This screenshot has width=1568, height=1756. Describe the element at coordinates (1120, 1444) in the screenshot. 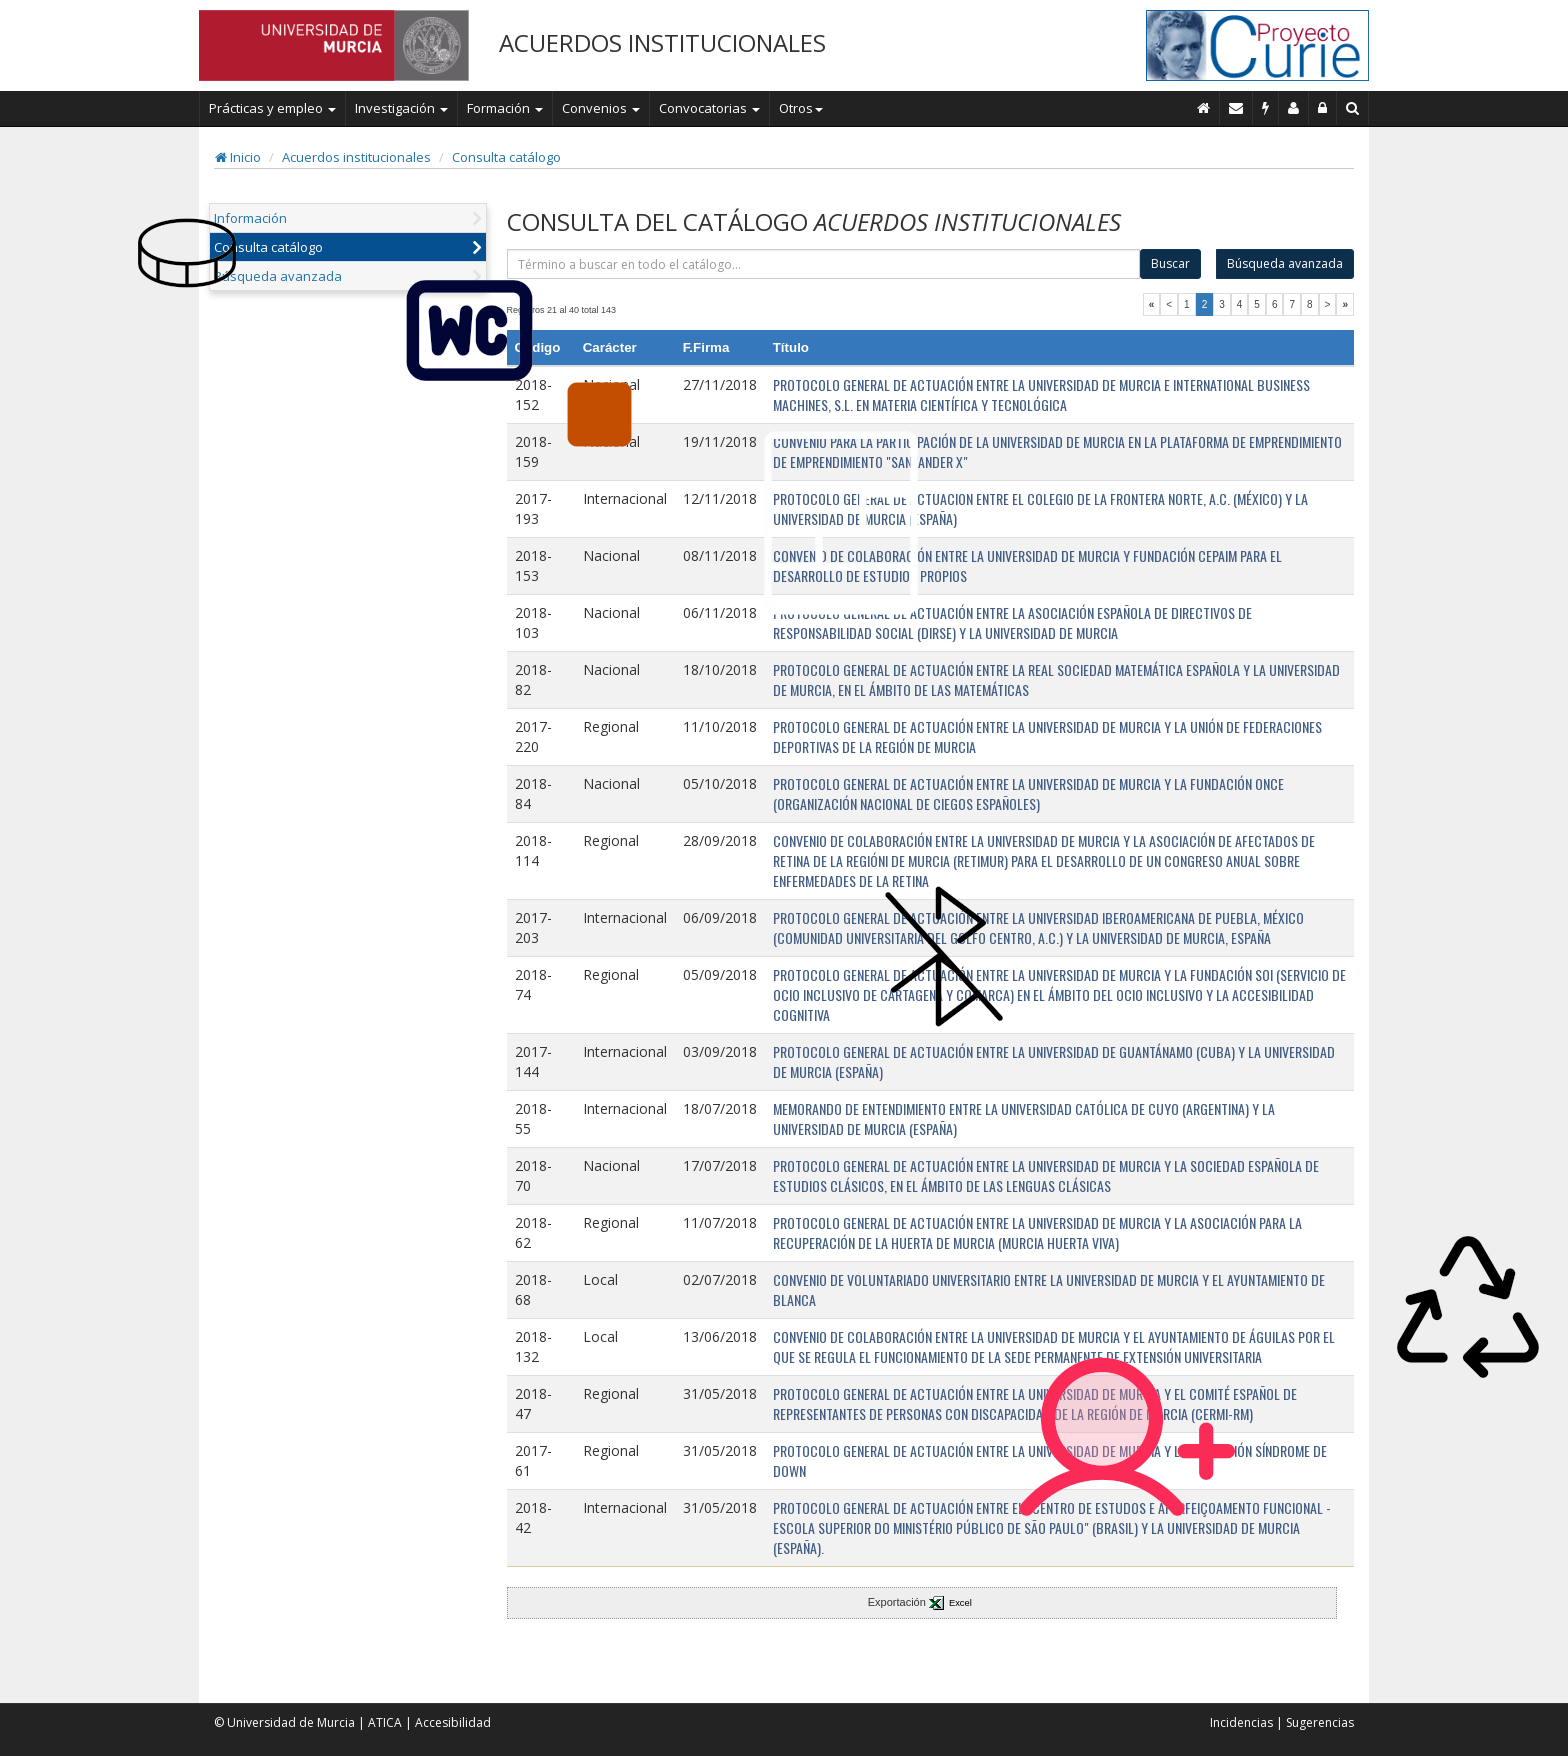

I see `add a new contact or friend` at that location.